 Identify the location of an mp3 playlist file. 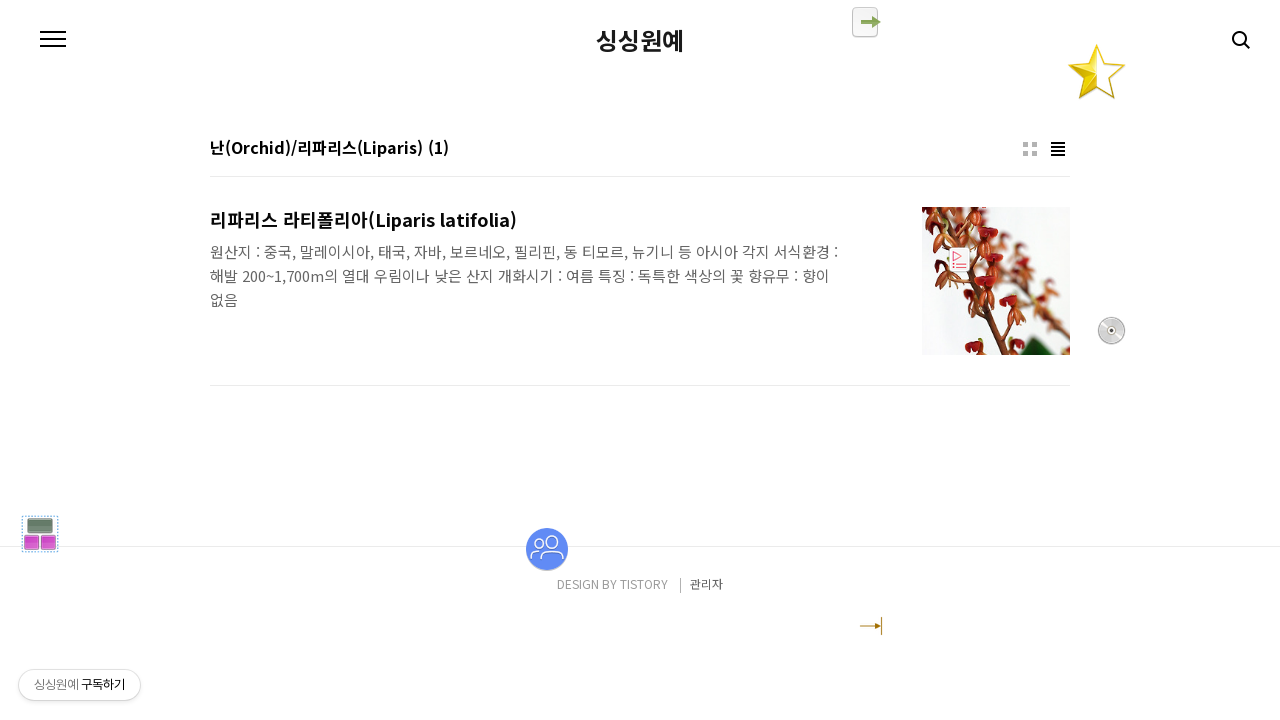
(959, 259).